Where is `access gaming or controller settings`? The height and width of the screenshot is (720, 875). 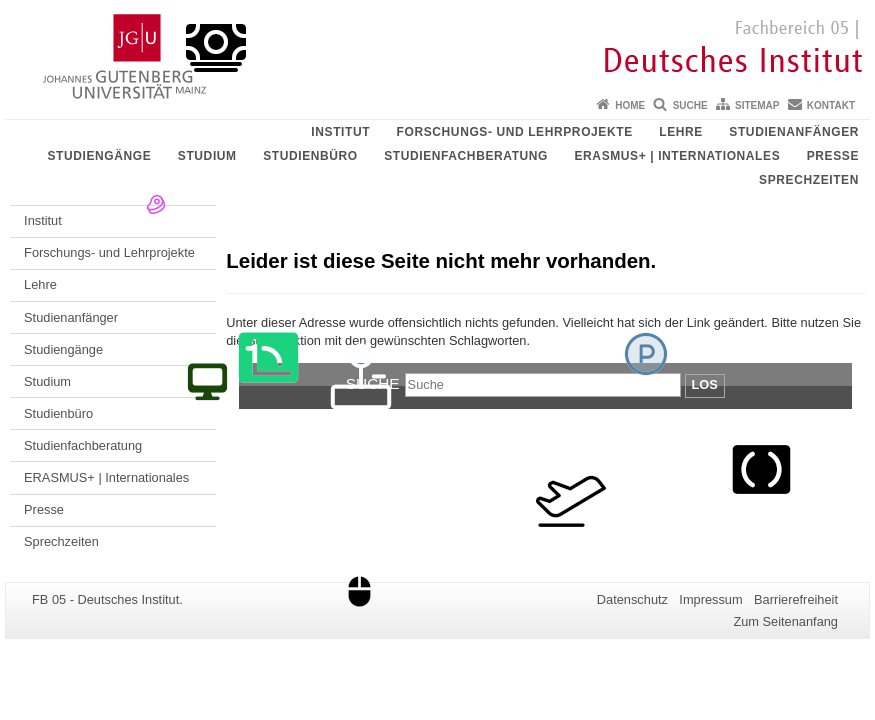 access gaming or controller settings is located at coordinates (361, 379).